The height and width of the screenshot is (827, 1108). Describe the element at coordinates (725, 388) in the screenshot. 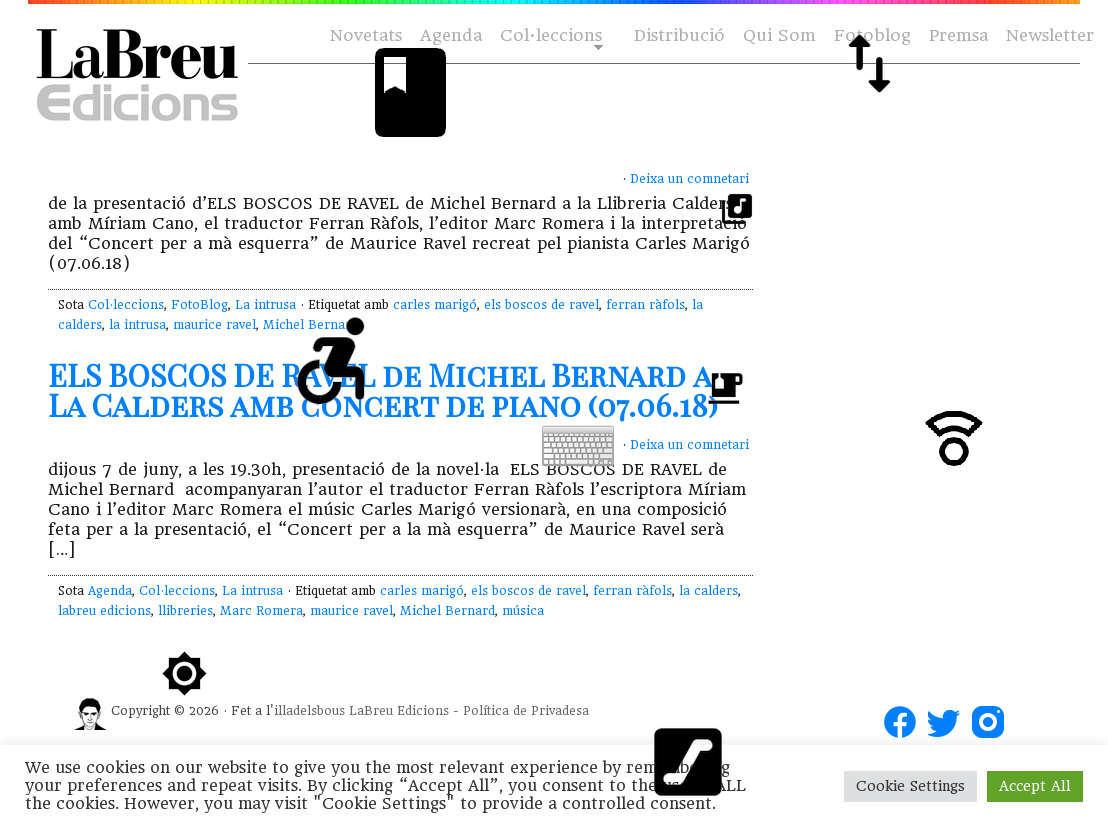

I see `access food and beverage emoji category` at that location.